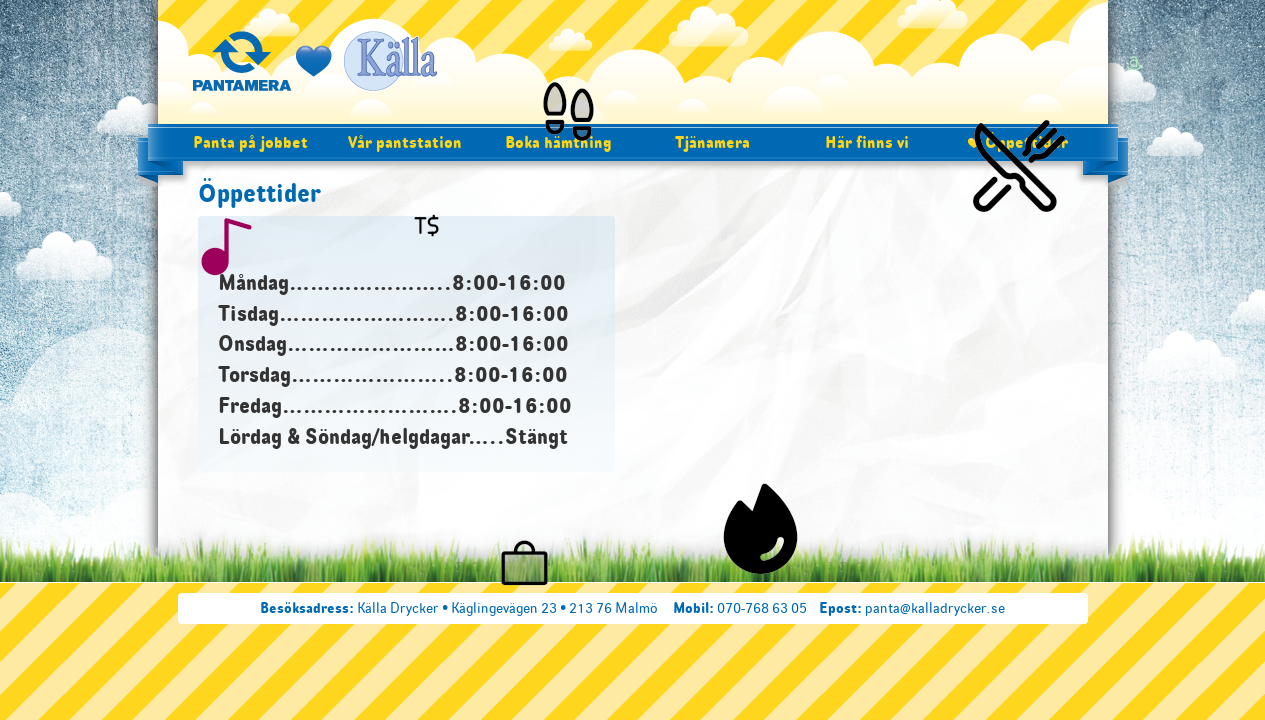 Image resolution: width=1265 pixels, height=720 pixels. What do you see at coordinates (1134, 63) in the screenshot?
I see `visit Amazon website or app` at bounding box center [1134, 63].